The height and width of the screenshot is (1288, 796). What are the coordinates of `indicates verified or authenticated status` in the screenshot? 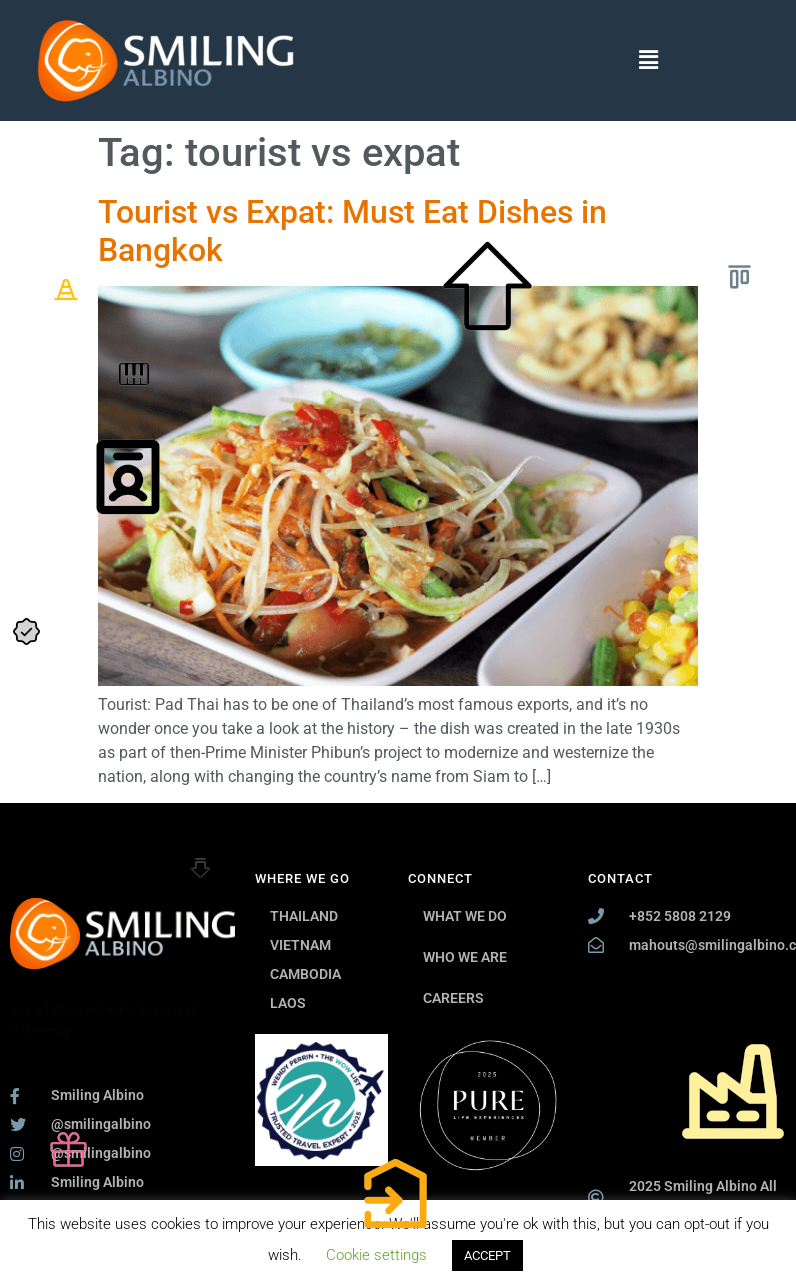 It's located at (26, 631).